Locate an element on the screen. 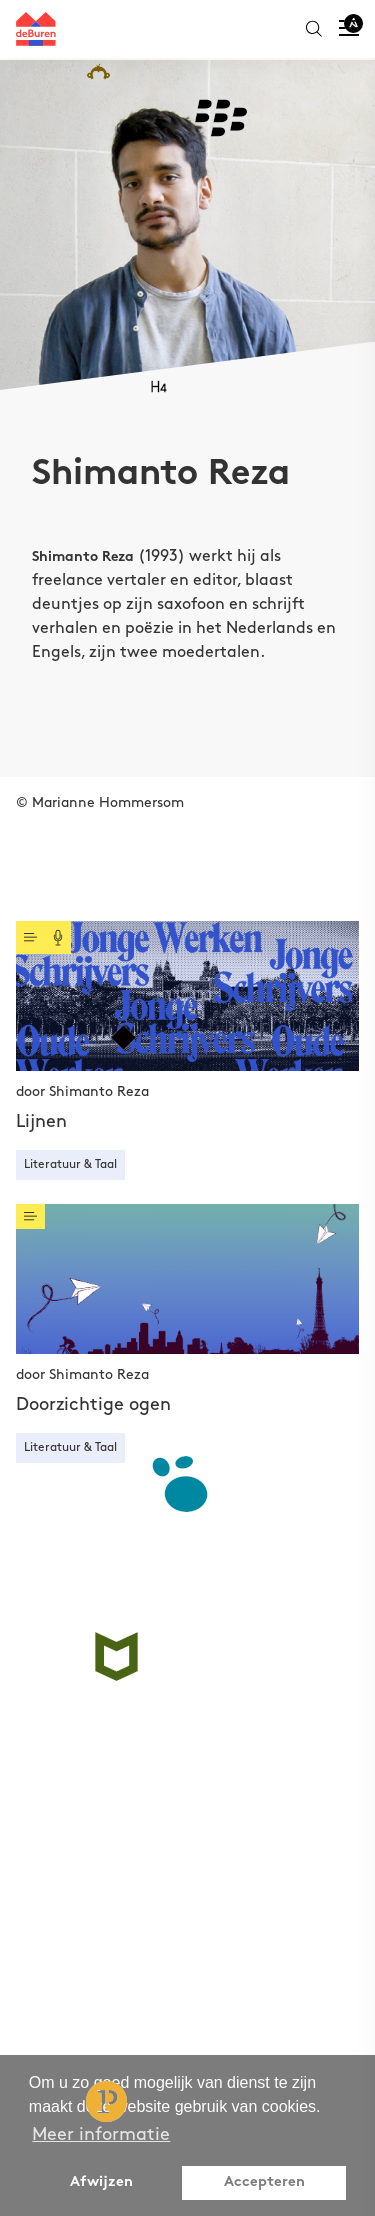 The height and width of the screenshot is (2216, 375). Ansible automation platform logo is located at coordinates (353, 23).